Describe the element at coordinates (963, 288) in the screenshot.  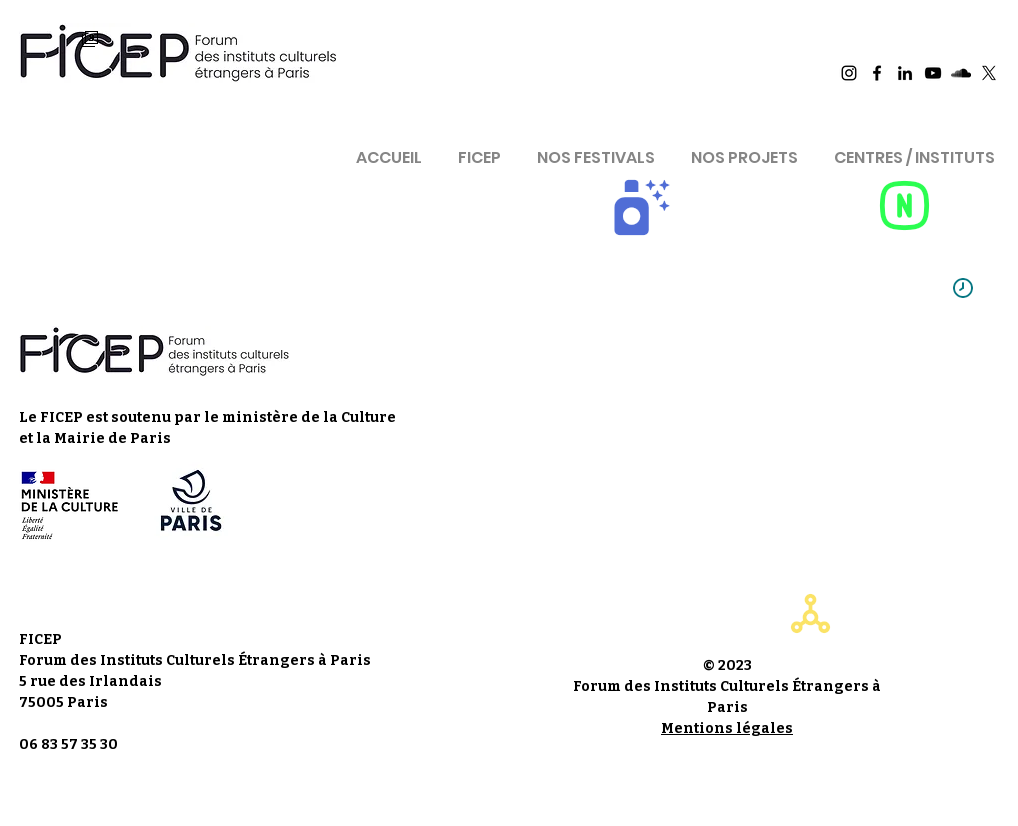
I see `view current time` at that location.